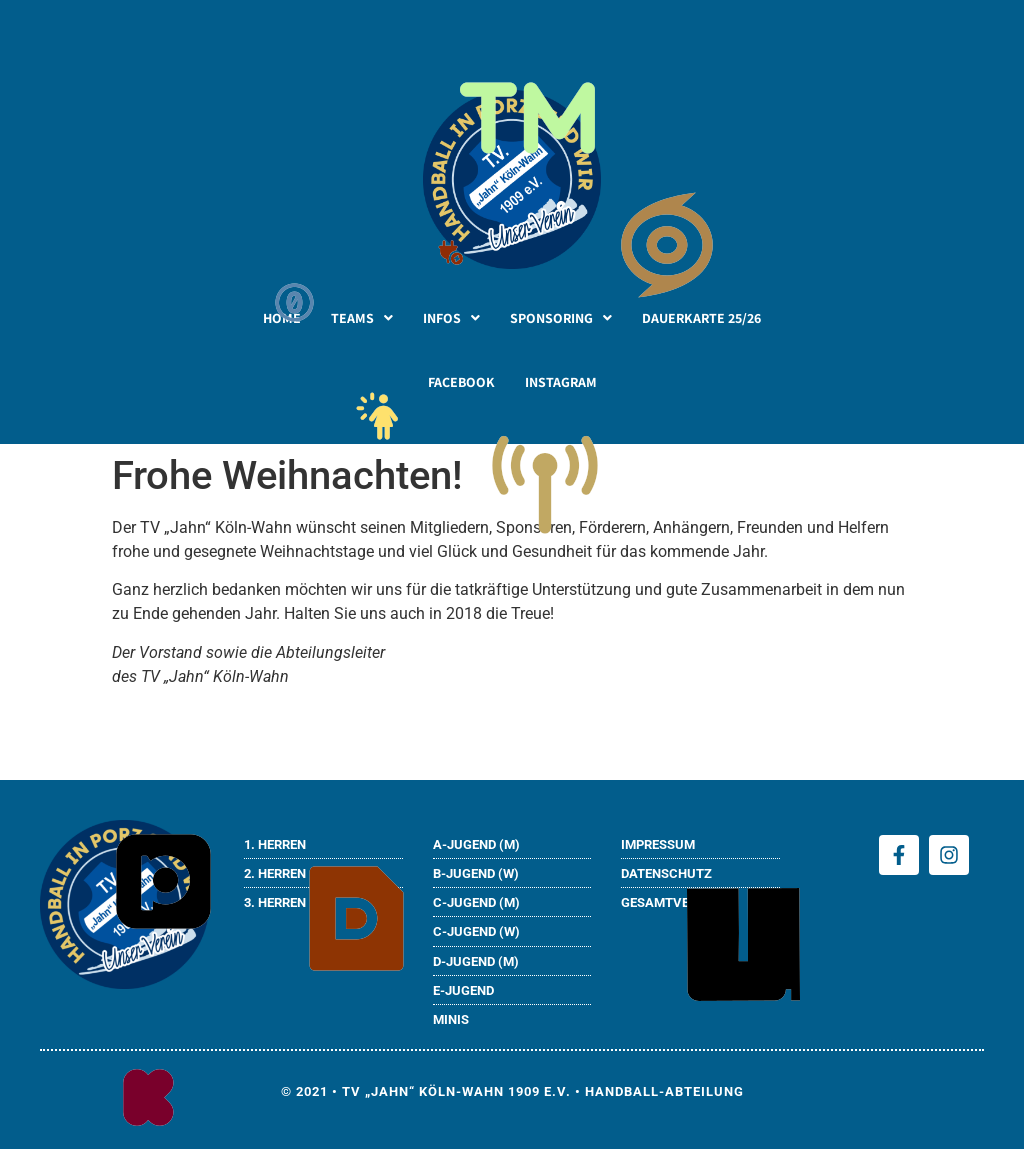 The width and height of the screenshot is (1024, 1149). Describe the element at coordinates (449, 252) in the screenshot. I see `indicates active power connection or charging` at that location.